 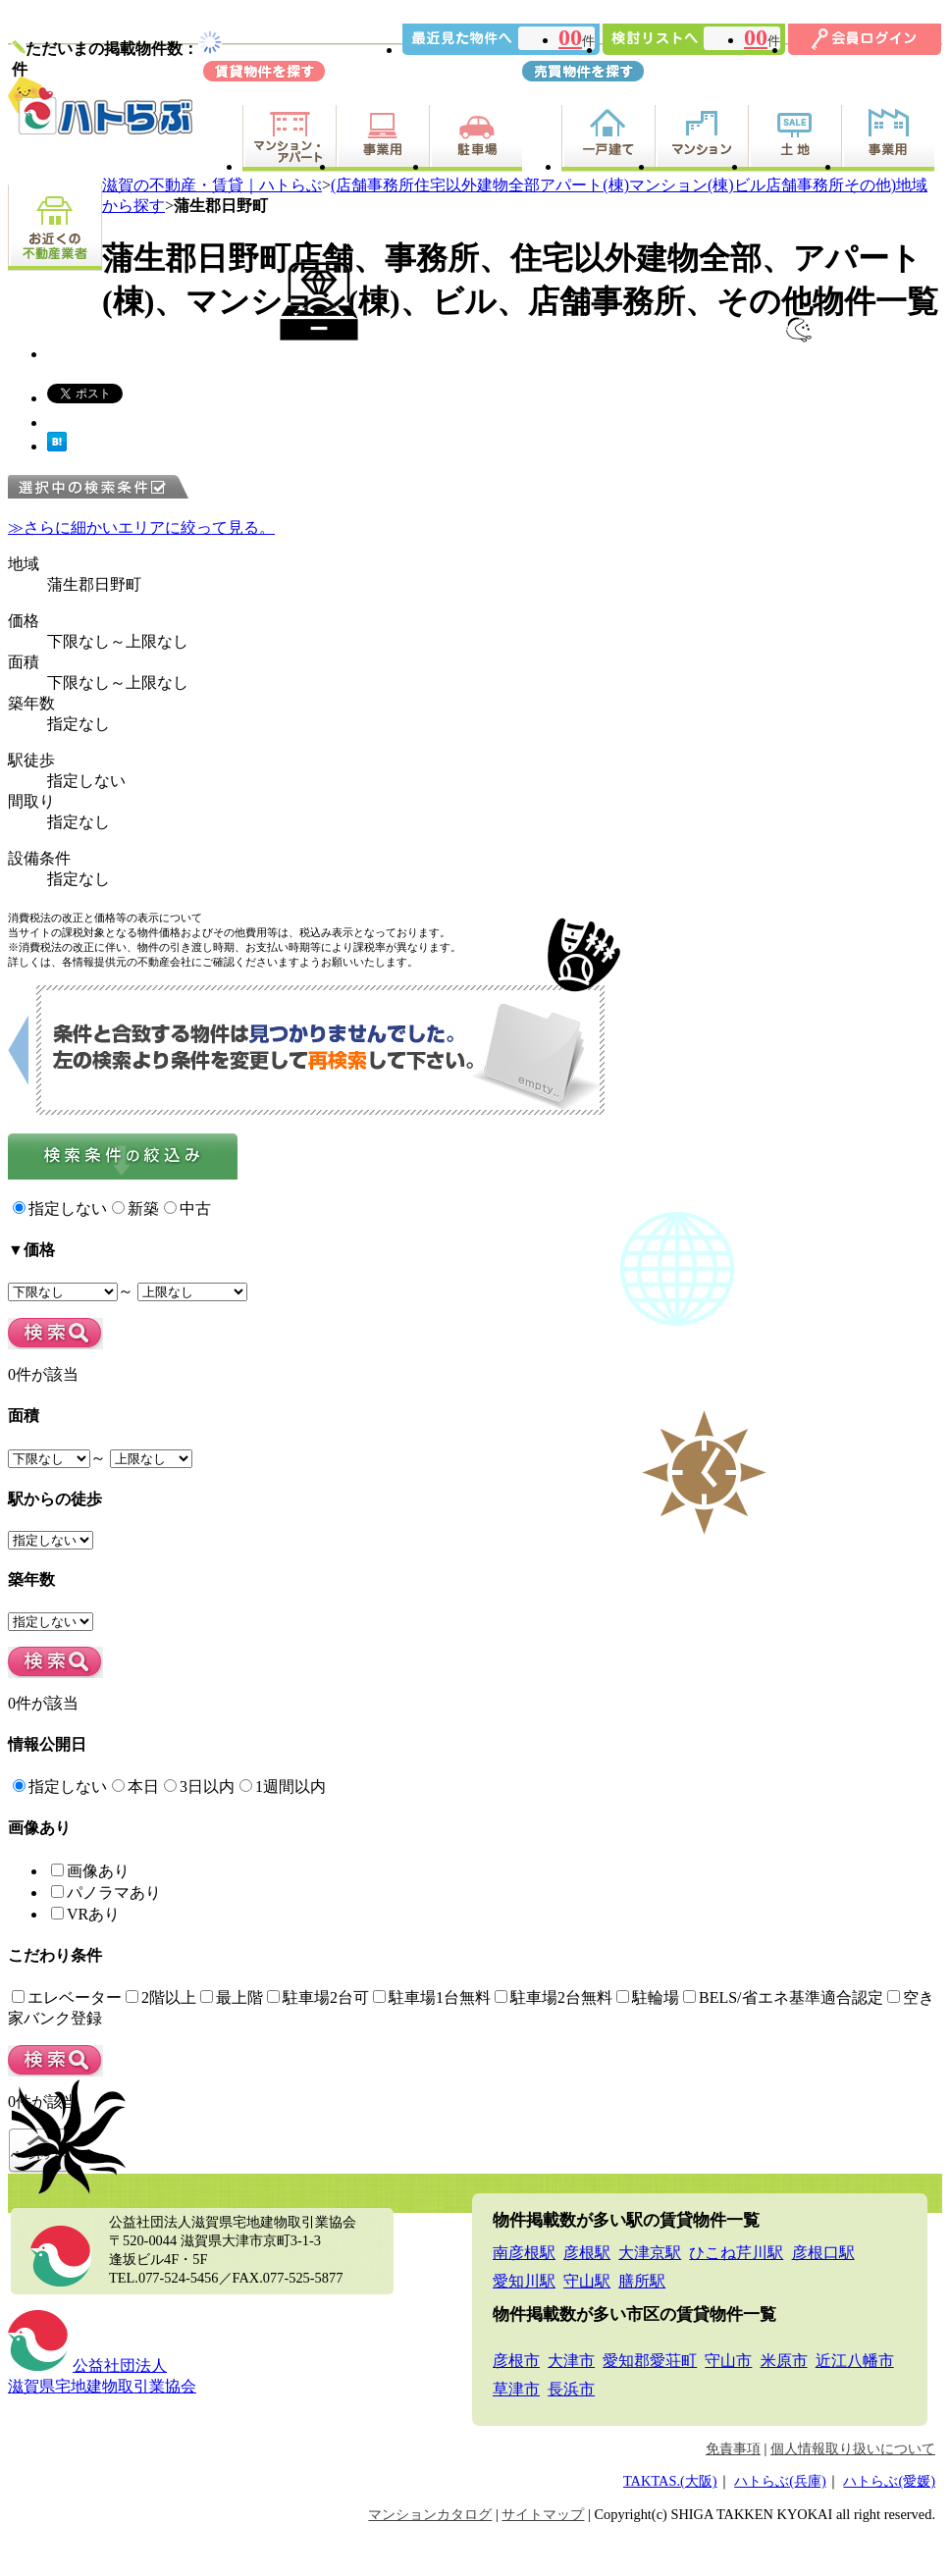 What do you see at coordinates (704, 1472) in the screenshot?
I see `view or set sun-based time settings` at bounding box center [704, 1472].